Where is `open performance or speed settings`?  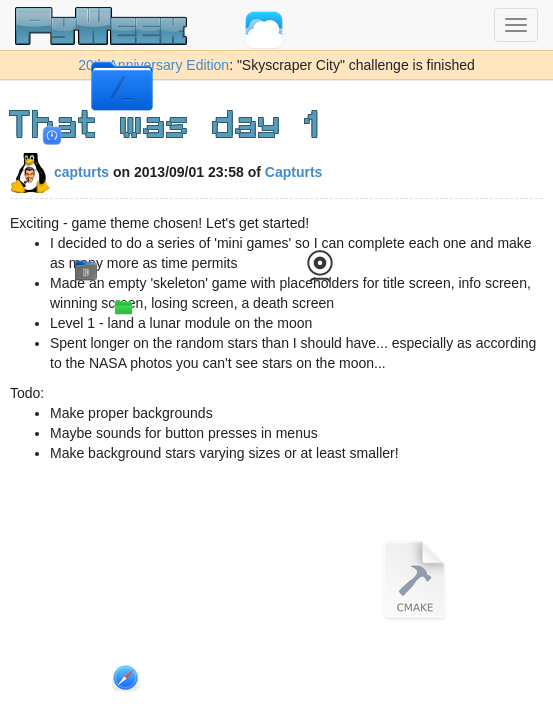 open performance or speed settings is located at coordinates (52, 136).